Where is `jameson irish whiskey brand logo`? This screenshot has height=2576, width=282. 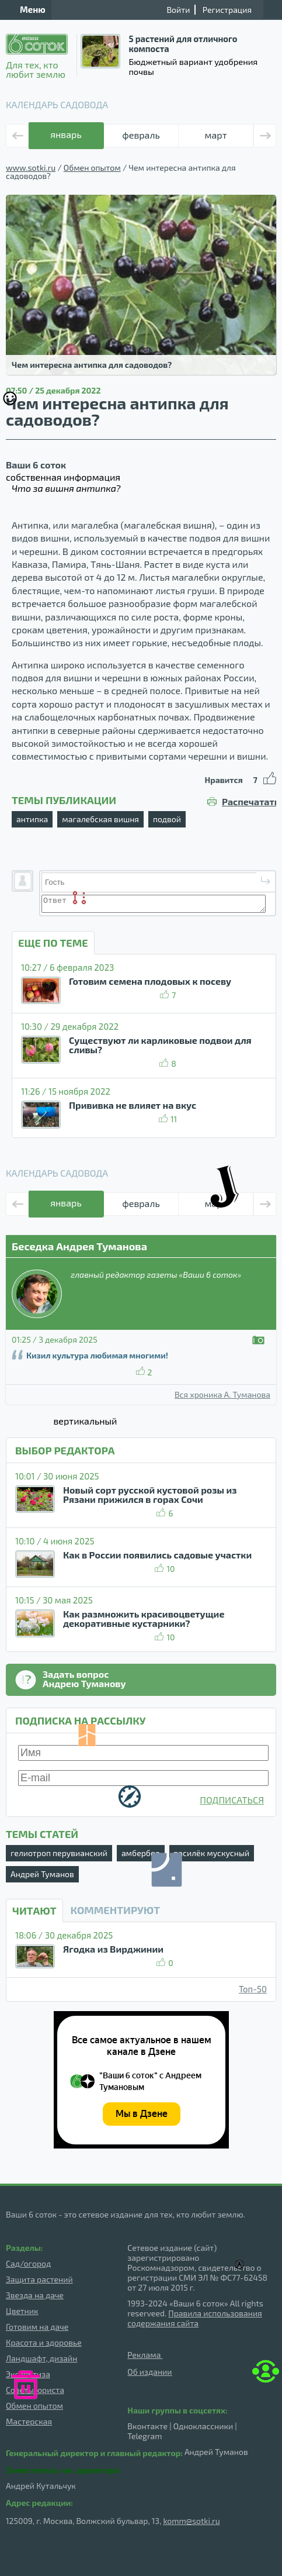 jameson irish whiskey brand logo is located at coordinates (225, 1187).